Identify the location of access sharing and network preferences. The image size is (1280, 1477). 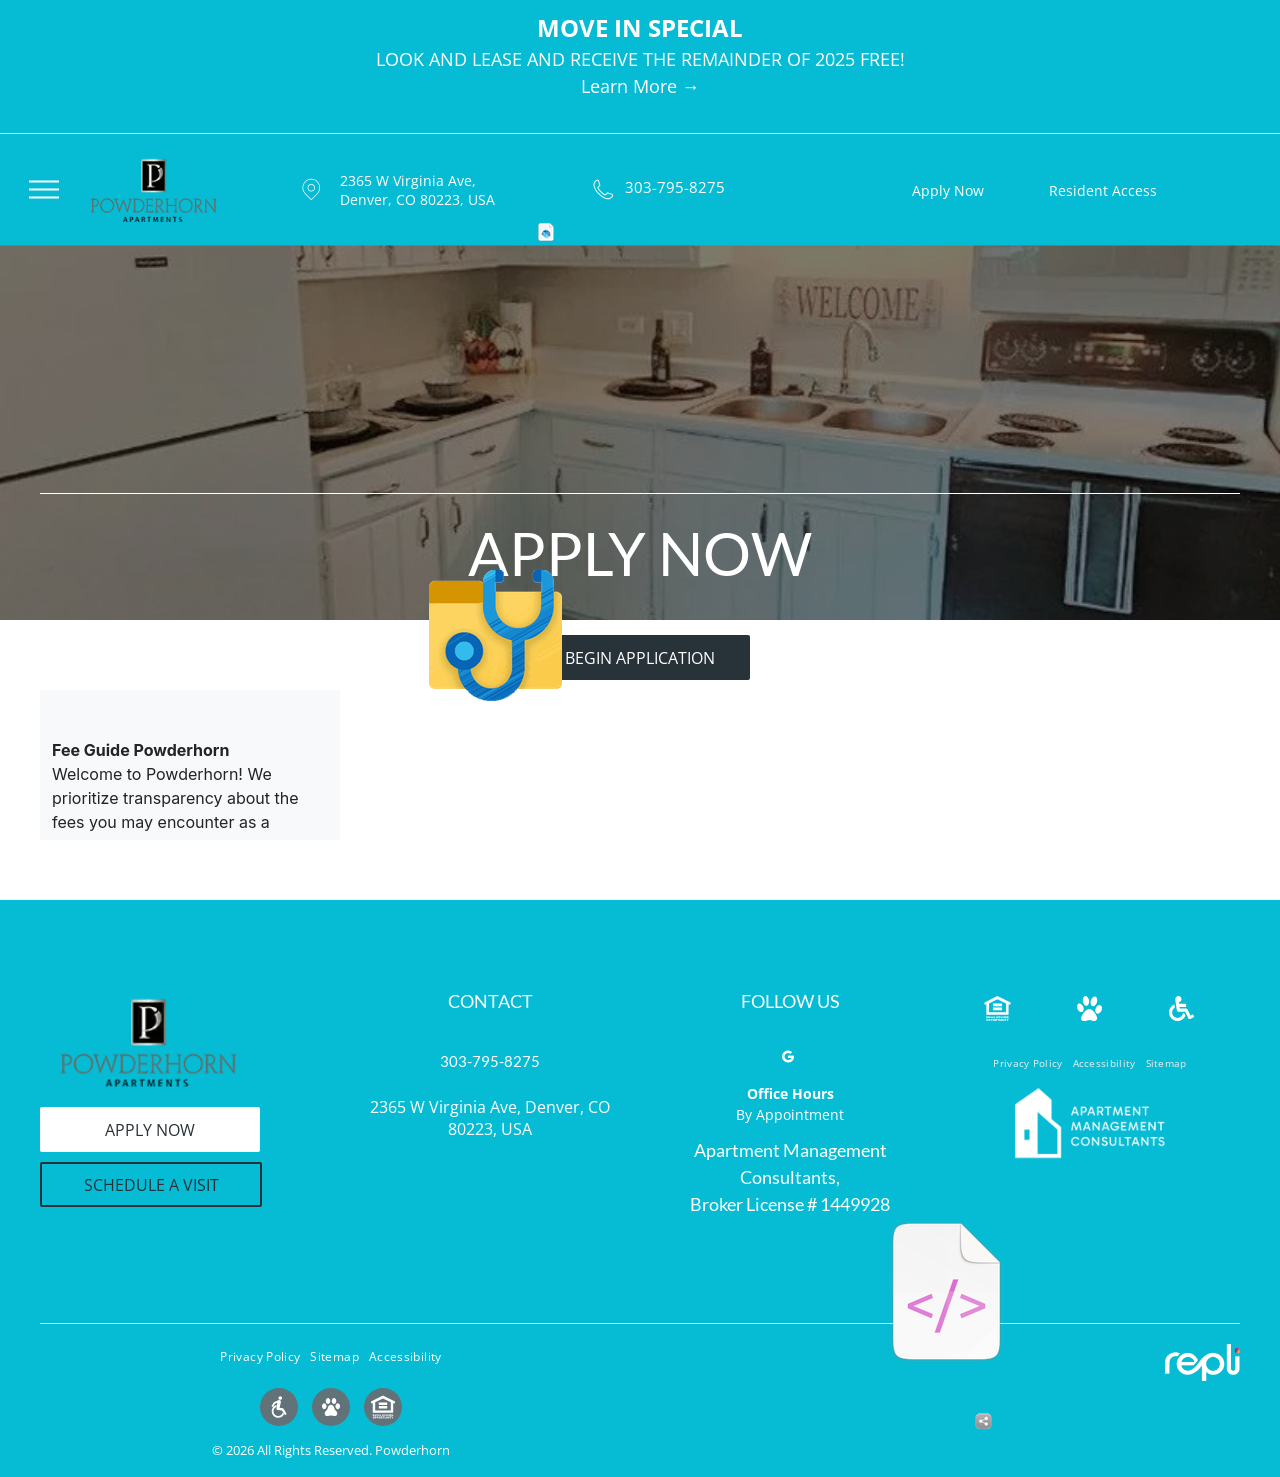
(983, 1421).